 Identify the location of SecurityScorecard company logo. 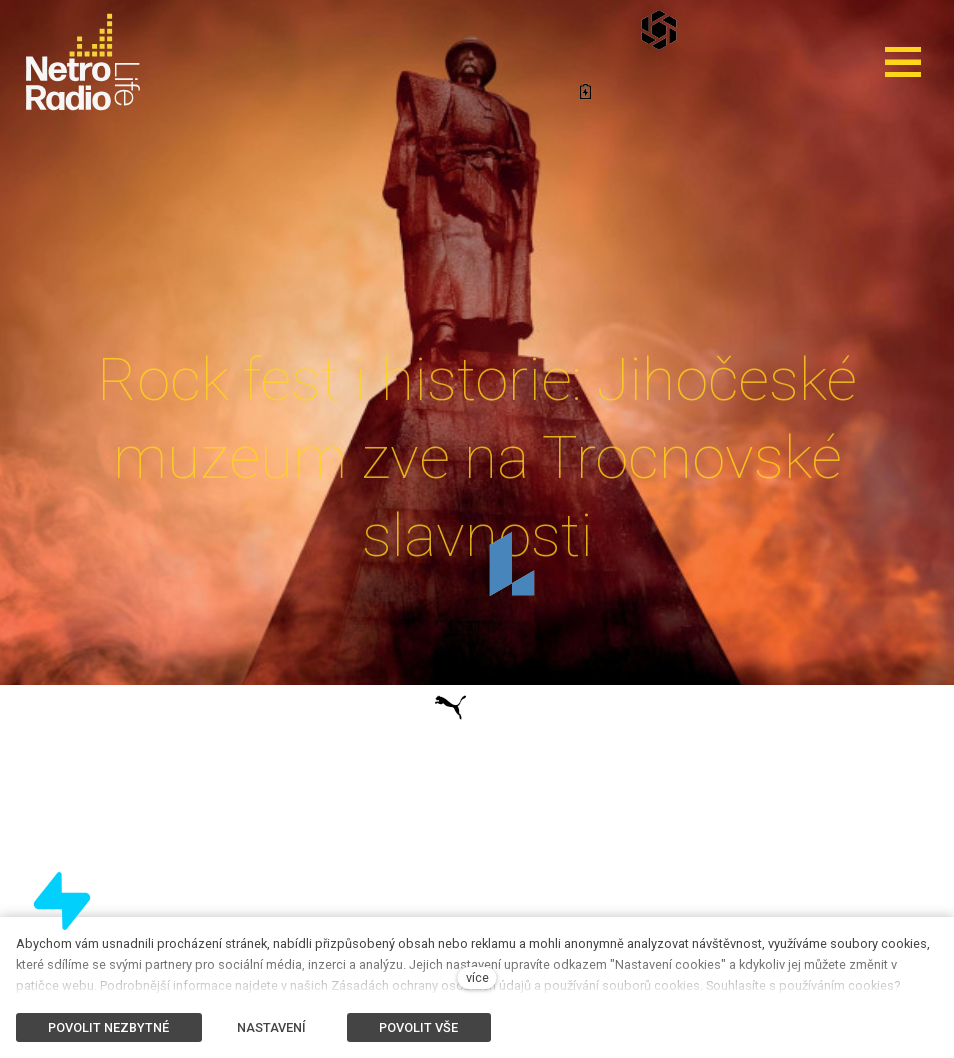
(659, 30).